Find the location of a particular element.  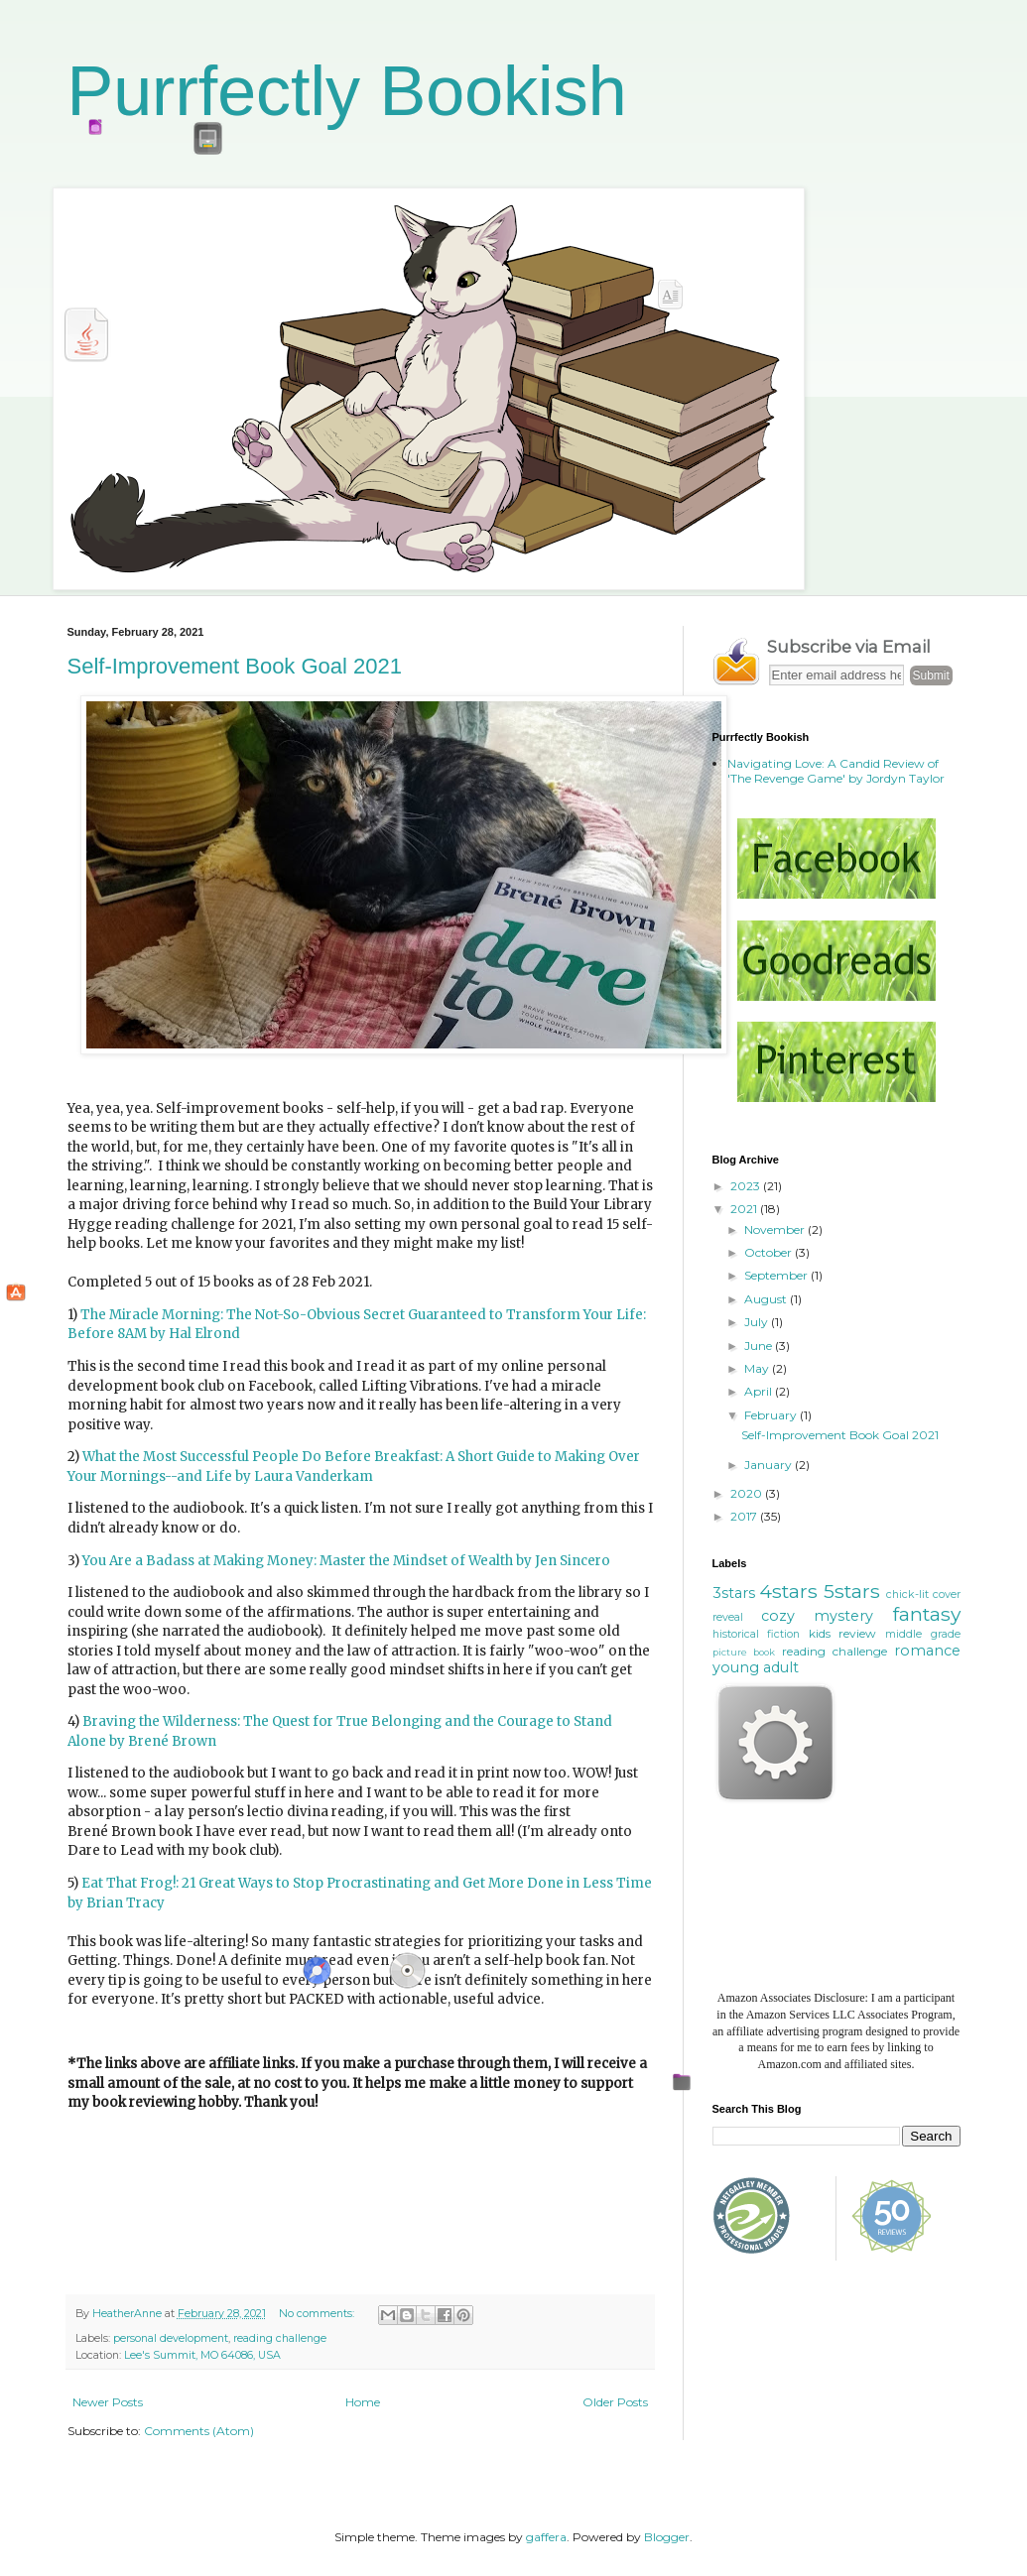

sega genesis ROM file is located at coordinates (207, 138).